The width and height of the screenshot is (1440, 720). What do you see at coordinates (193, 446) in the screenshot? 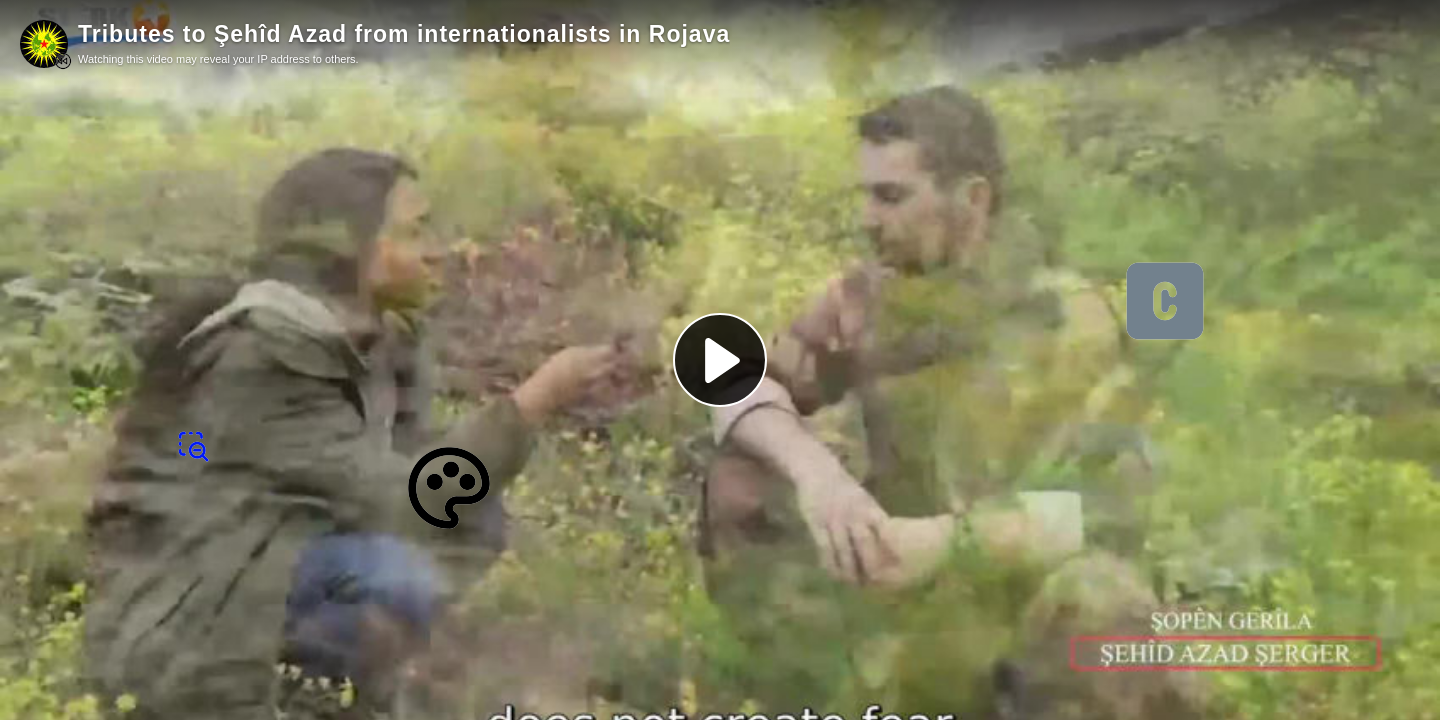
I see `zoom out of selected area` at bounding box center [193, 446].